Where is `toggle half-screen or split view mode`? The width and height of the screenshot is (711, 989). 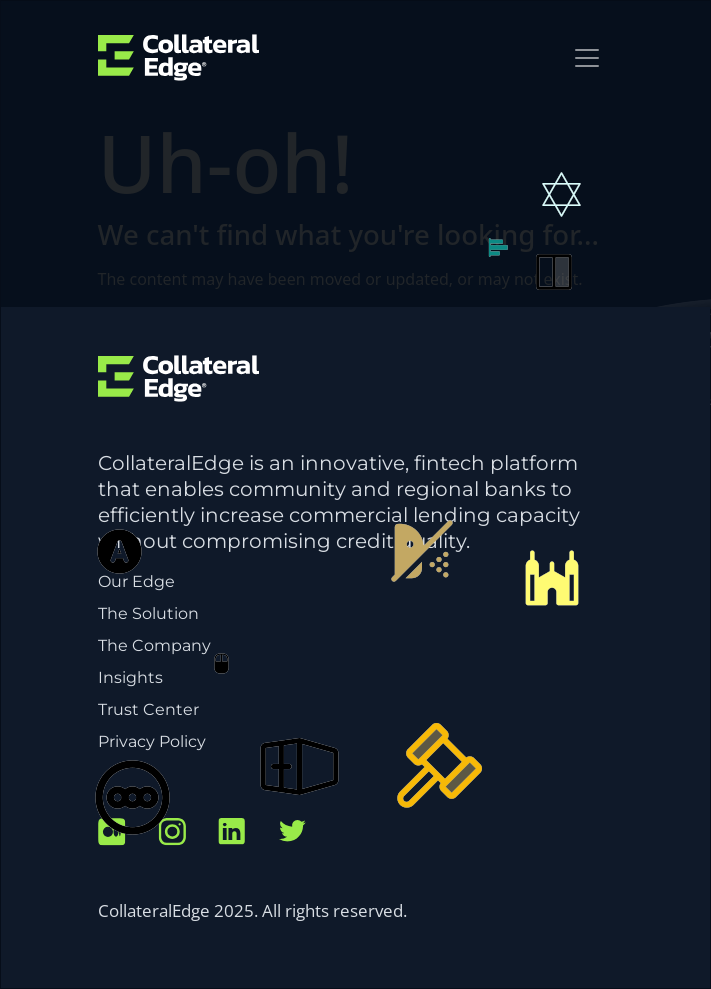
toggle half-screen or split view mode is located at coordinates (554, 272).